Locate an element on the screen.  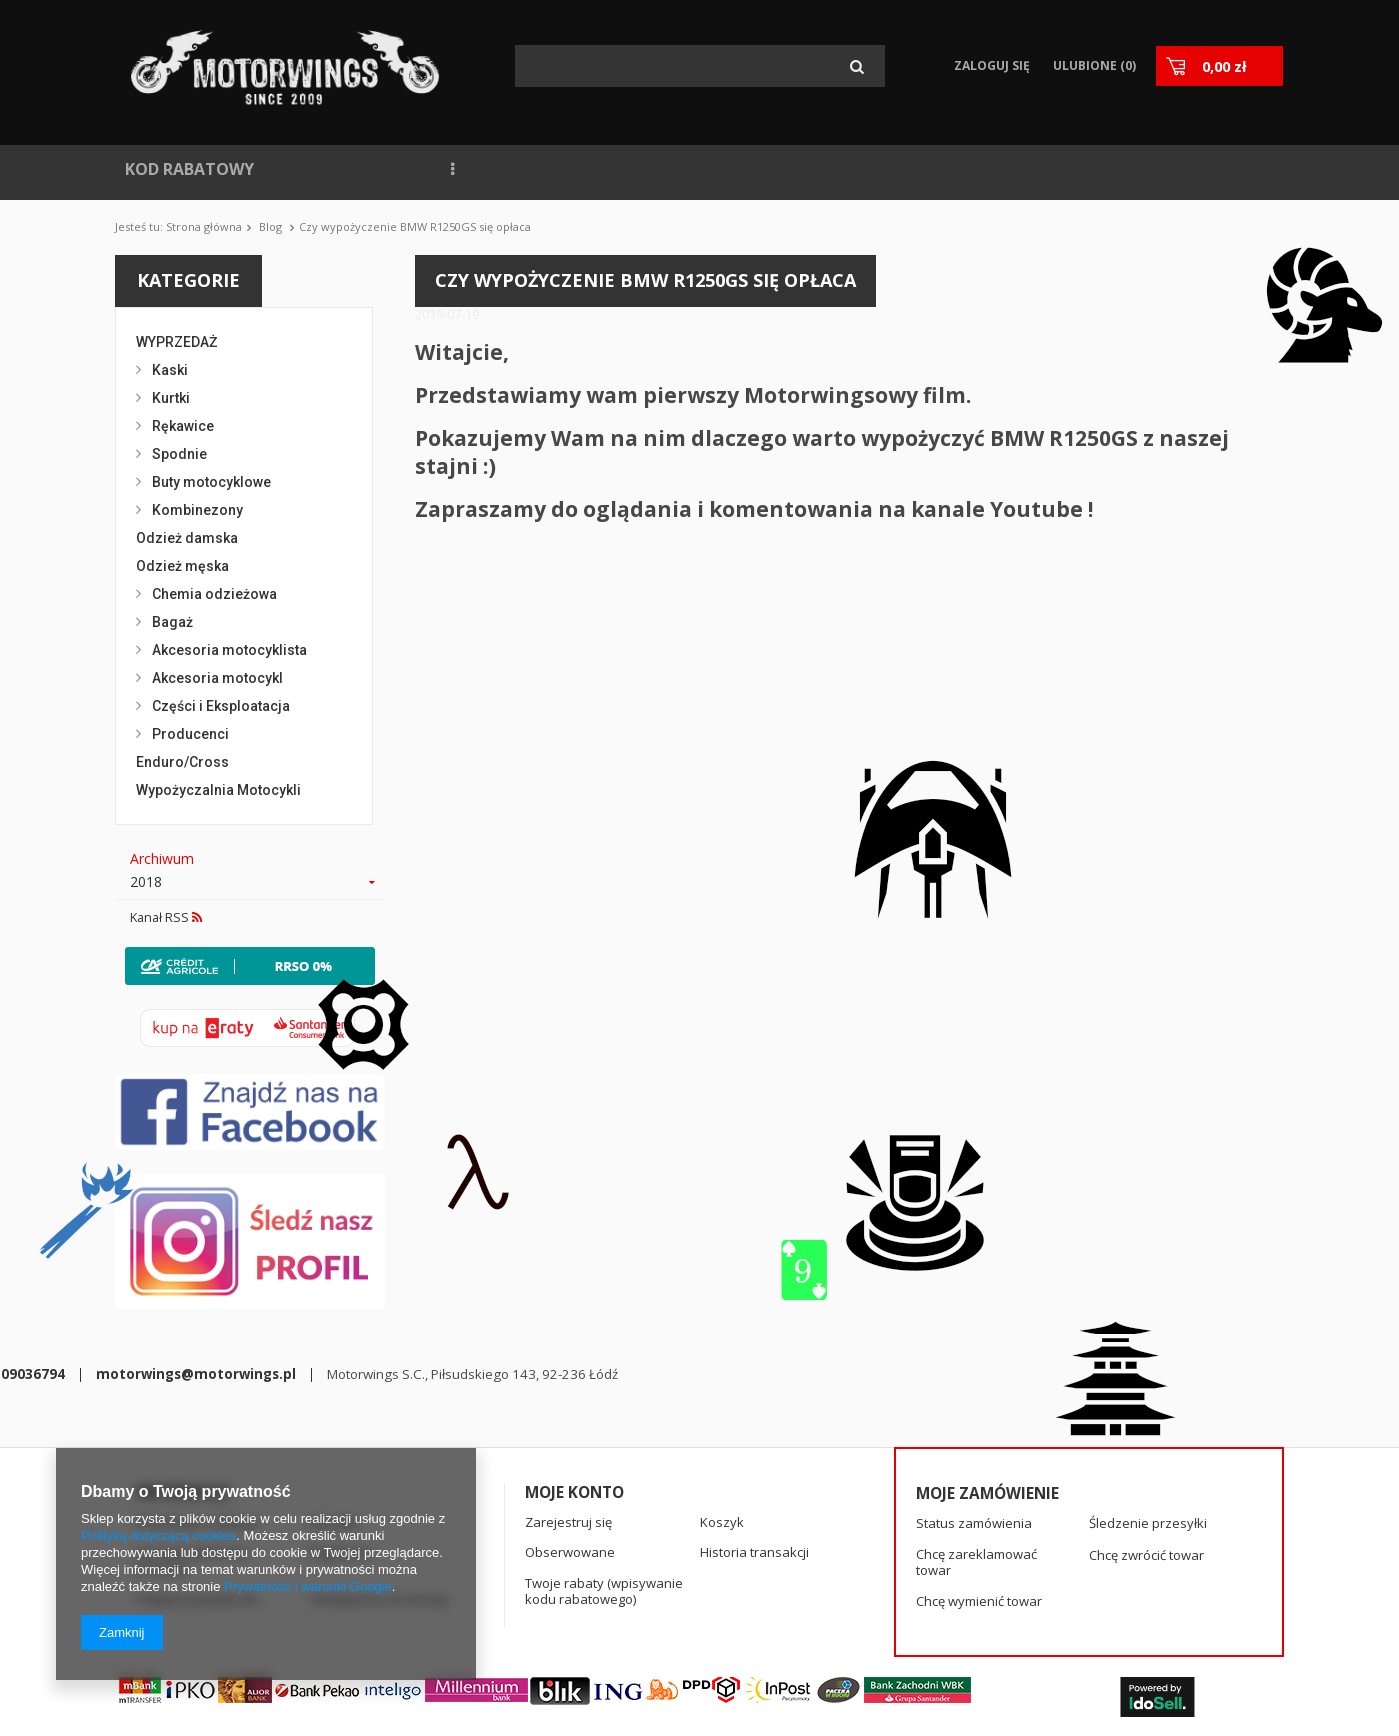
indicates a torch or light source item in inventory is located at coordinates (86, 1210).